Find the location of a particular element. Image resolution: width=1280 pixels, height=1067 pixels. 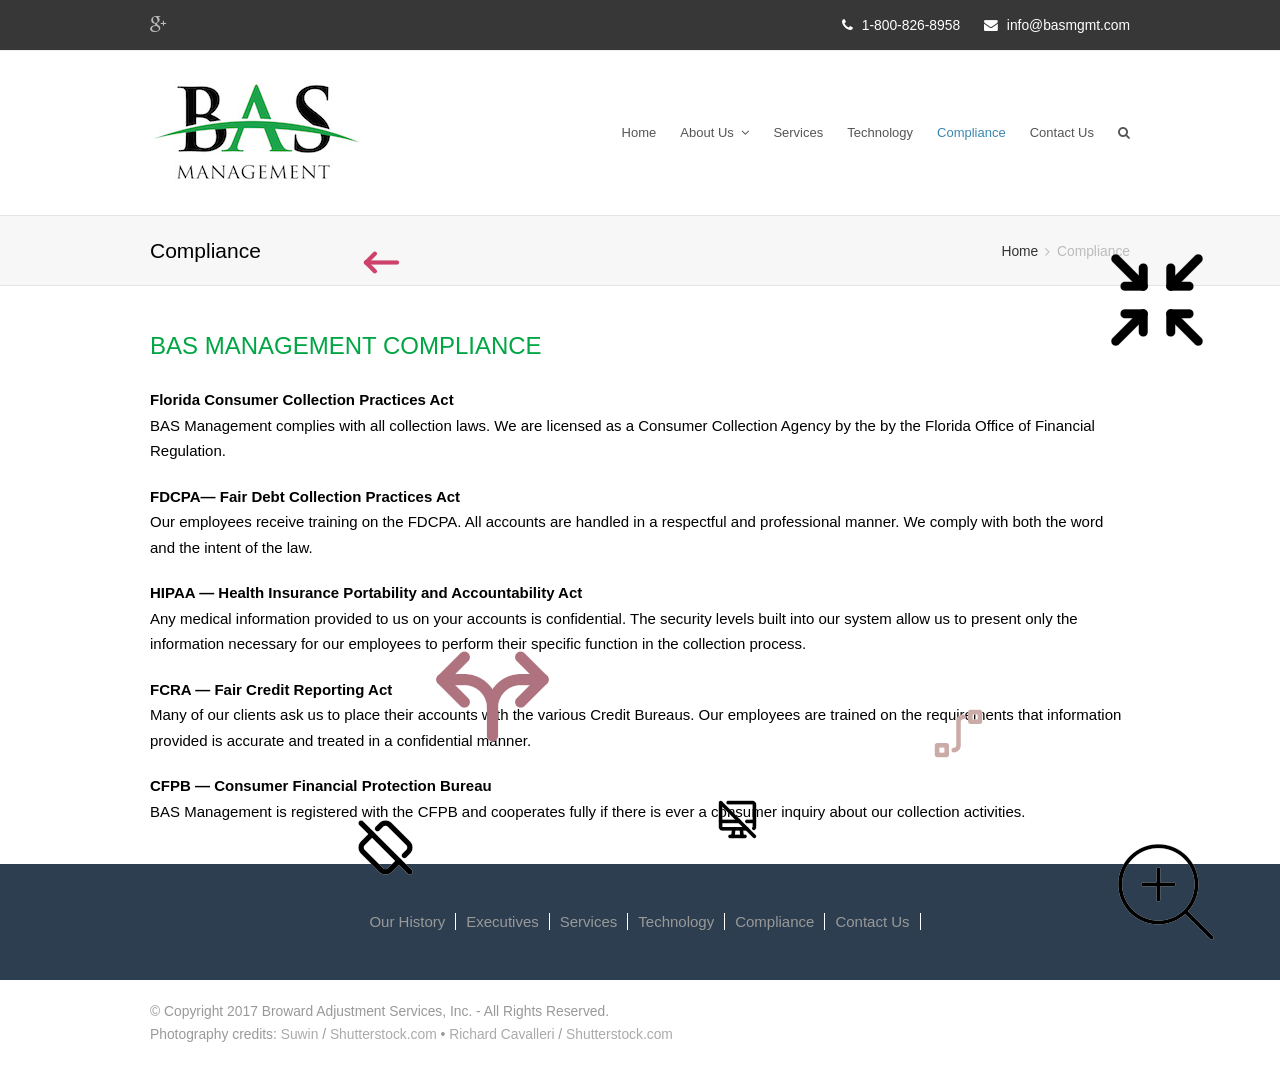

zoom in on content is located at coordinates (1166, 892).